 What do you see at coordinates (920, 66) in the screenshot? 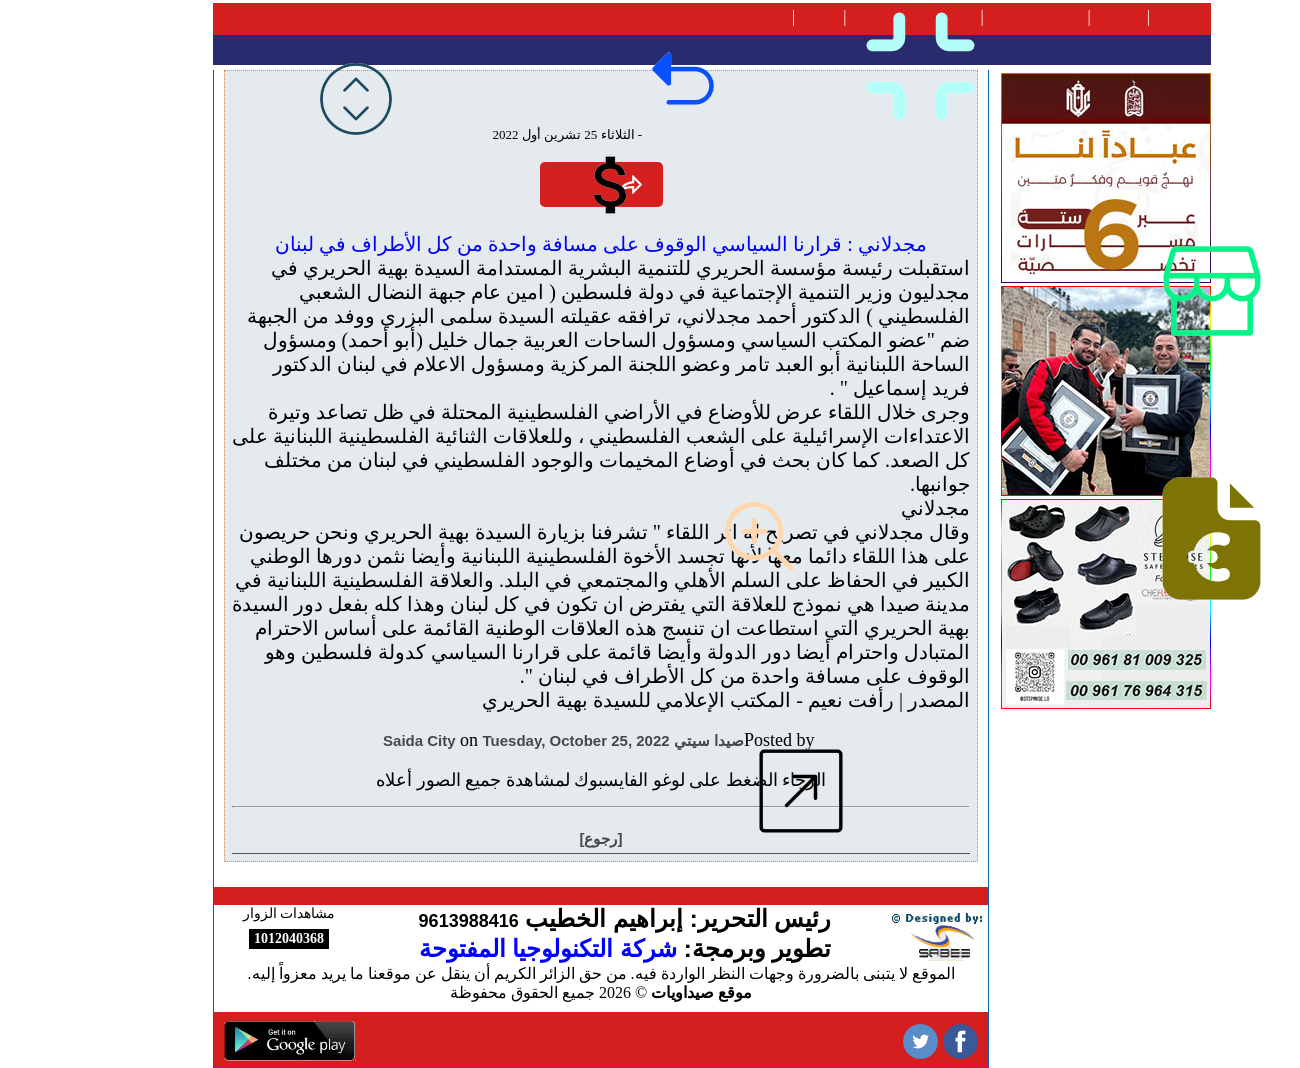
I see `exit fullscreen mode` at bounding box center [920, 66].